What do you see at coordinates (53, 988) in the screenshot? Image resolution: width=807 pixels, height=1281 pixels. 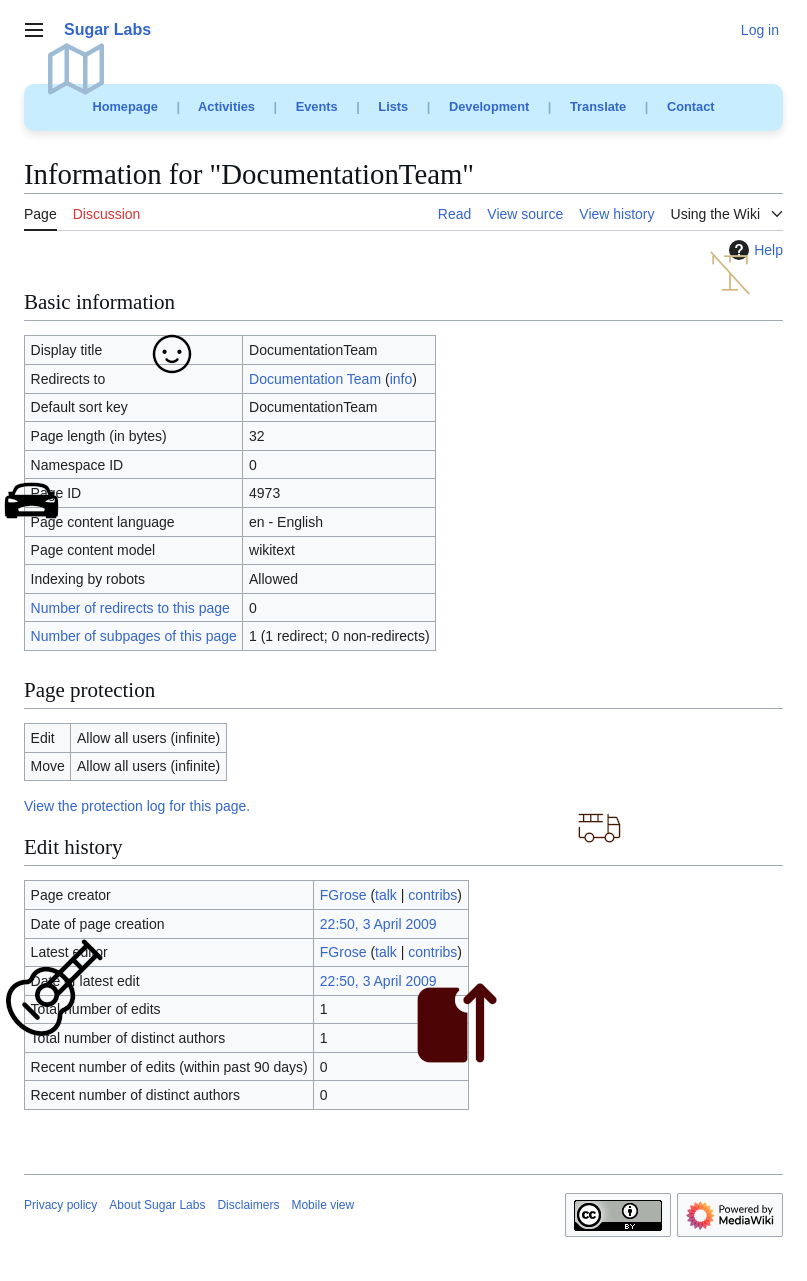 I see `access music or audio settings` at bounding box center [53, 988].